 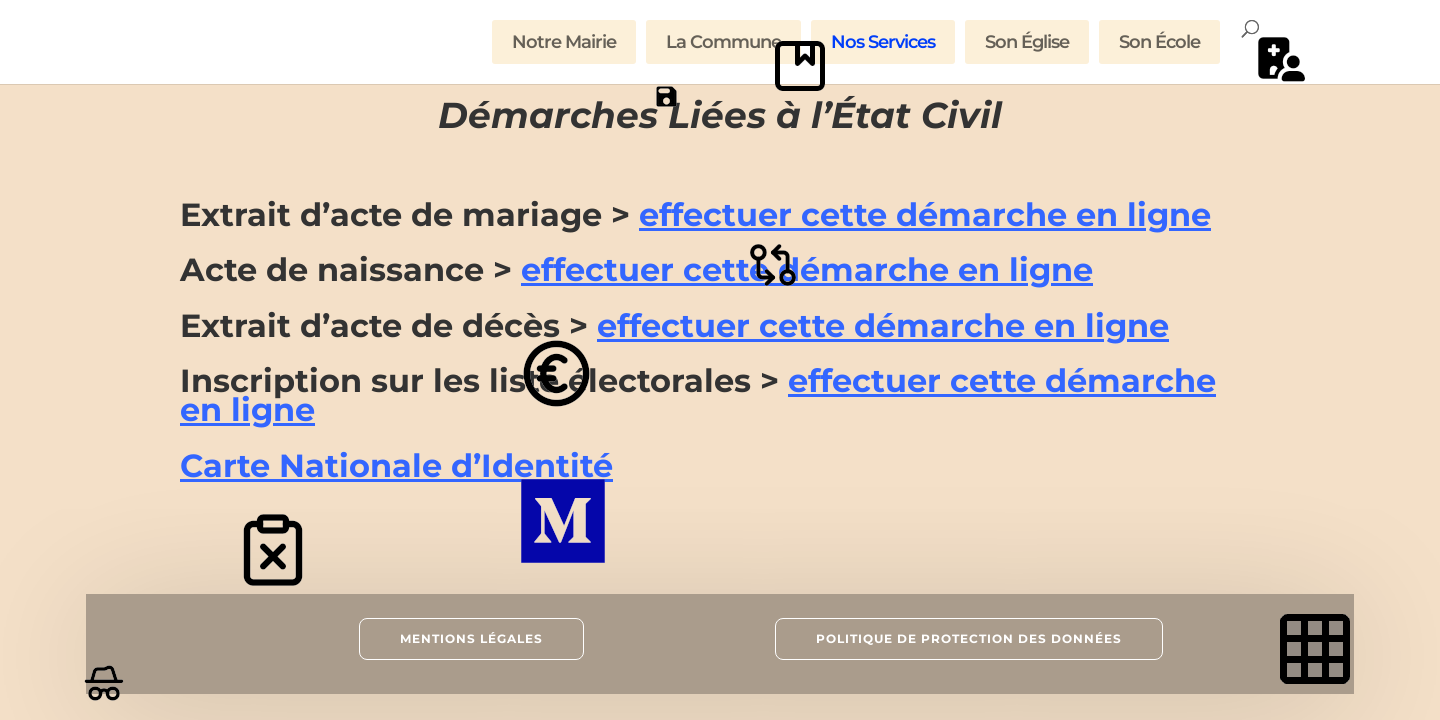 What do you see at coordinates (666, 96) in the screenshot?
I see `save current file or document` at bounding box center [666, 96].